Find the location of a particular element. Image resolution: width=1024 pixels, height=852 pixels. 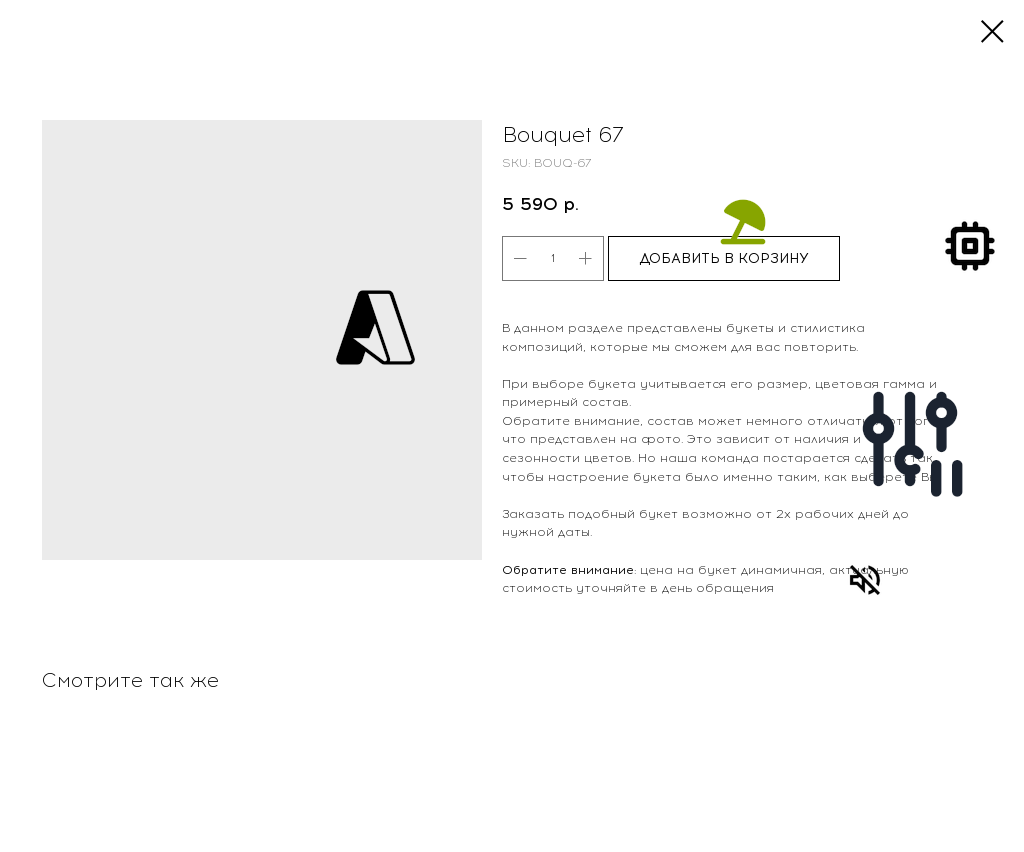

connect to Microsoft Azure cloud services is located at coordinates (375, 327).